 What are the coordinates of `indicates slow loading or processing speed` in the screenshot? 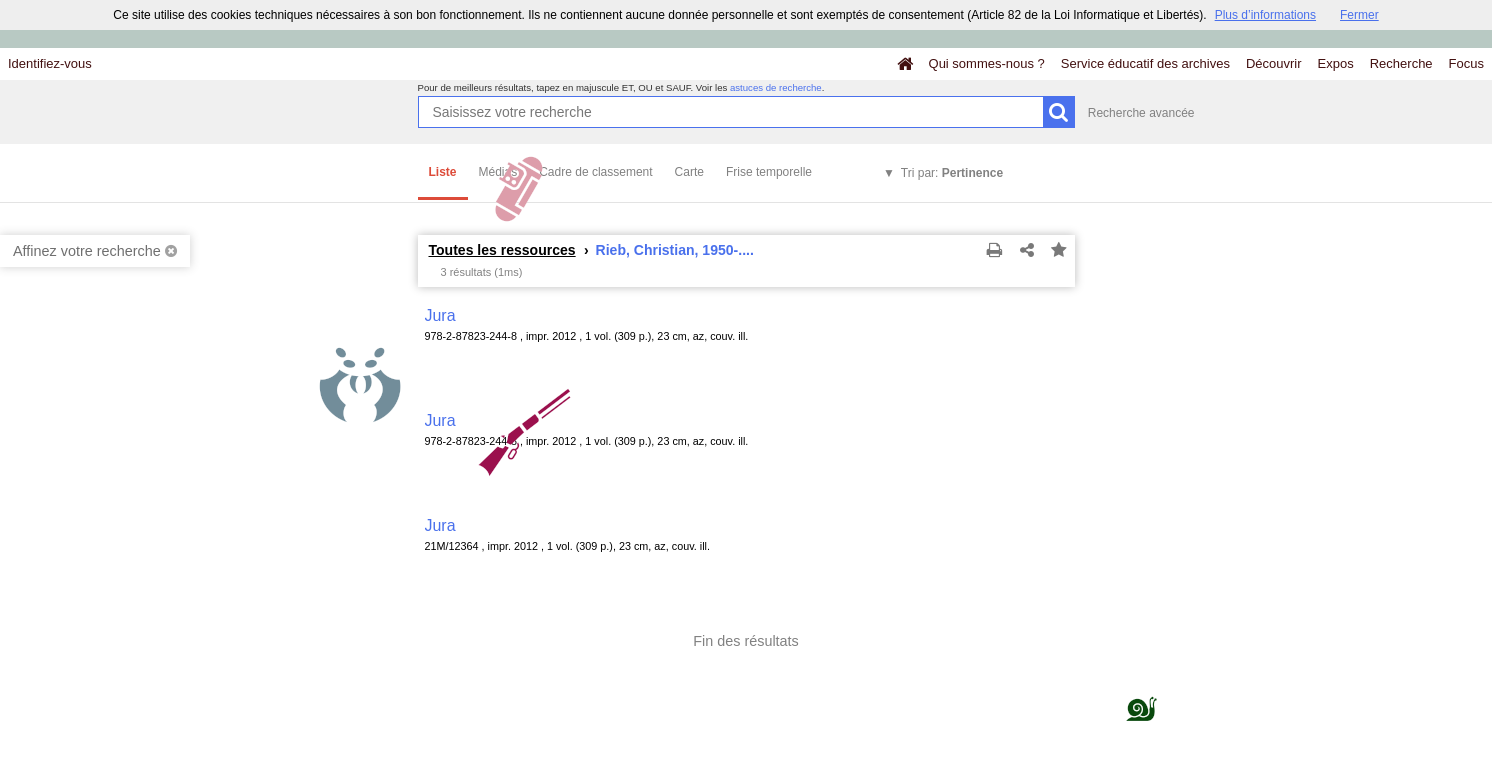 It's located at (1141, 708).